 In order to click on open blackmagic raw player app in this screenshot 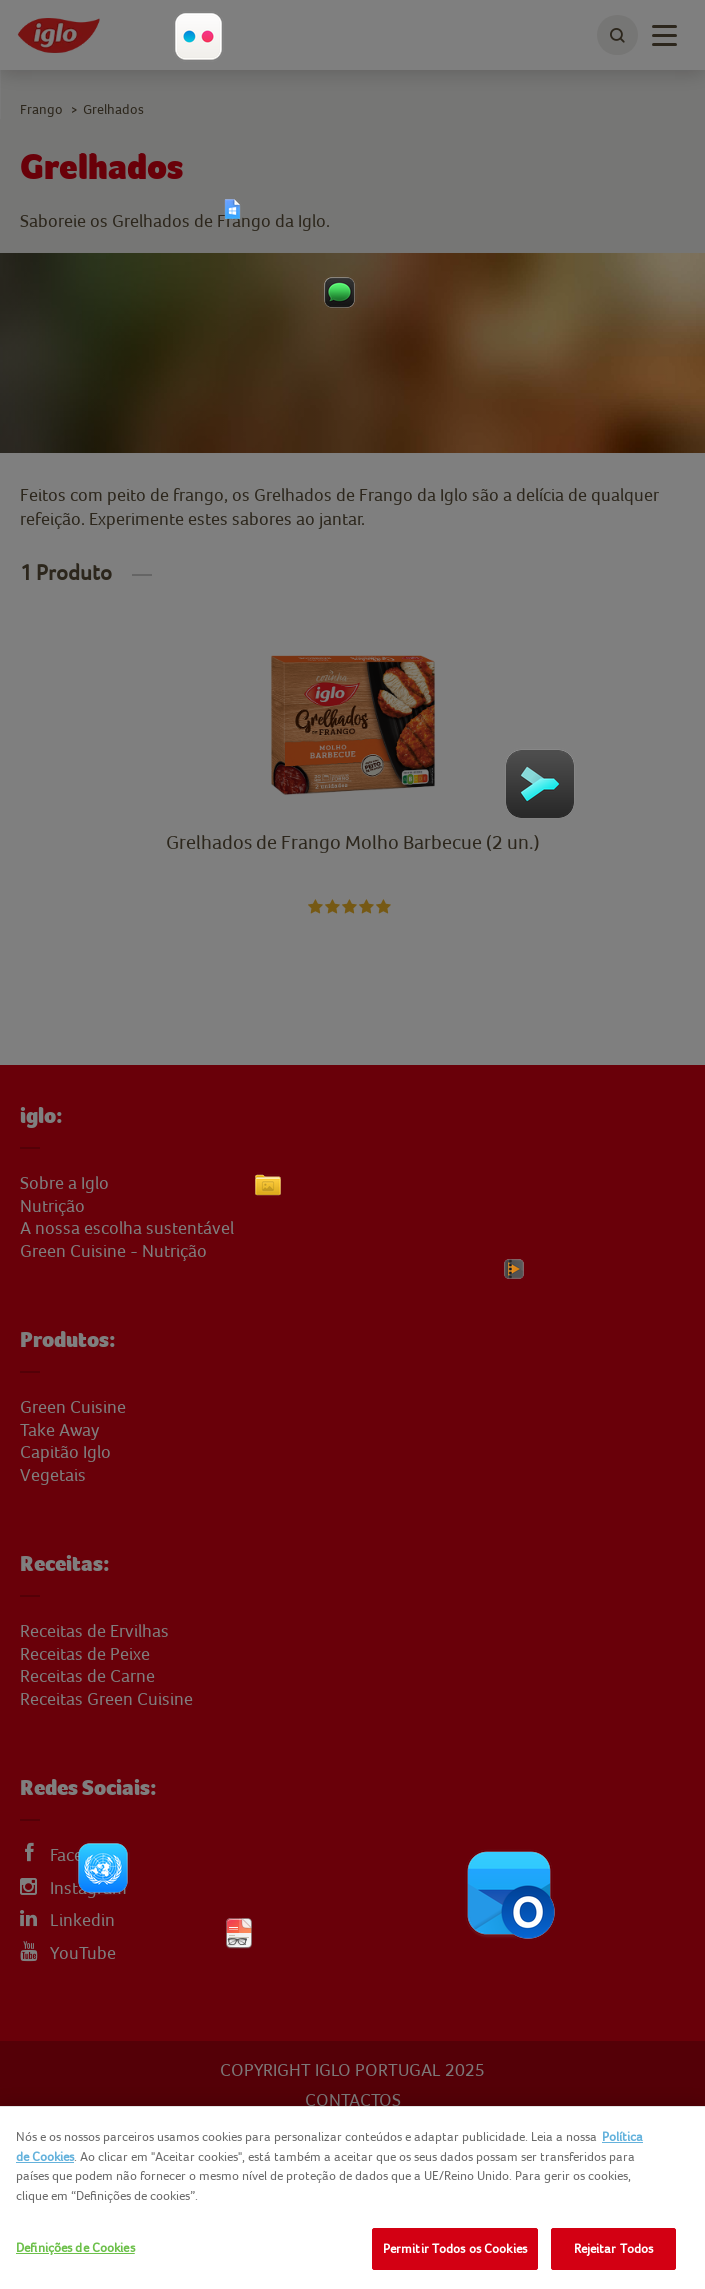, I will do `click(514, 1269)`.